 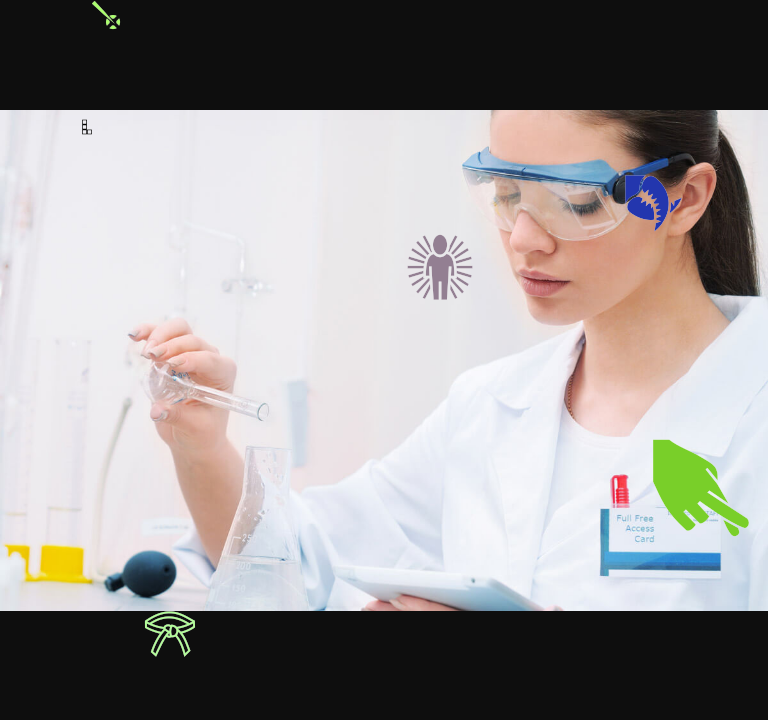 What do you see at coordinates (170, 632) in the screenshot?
I see `indicates martial arts or karate-related content` at bounding box center [170, 632].